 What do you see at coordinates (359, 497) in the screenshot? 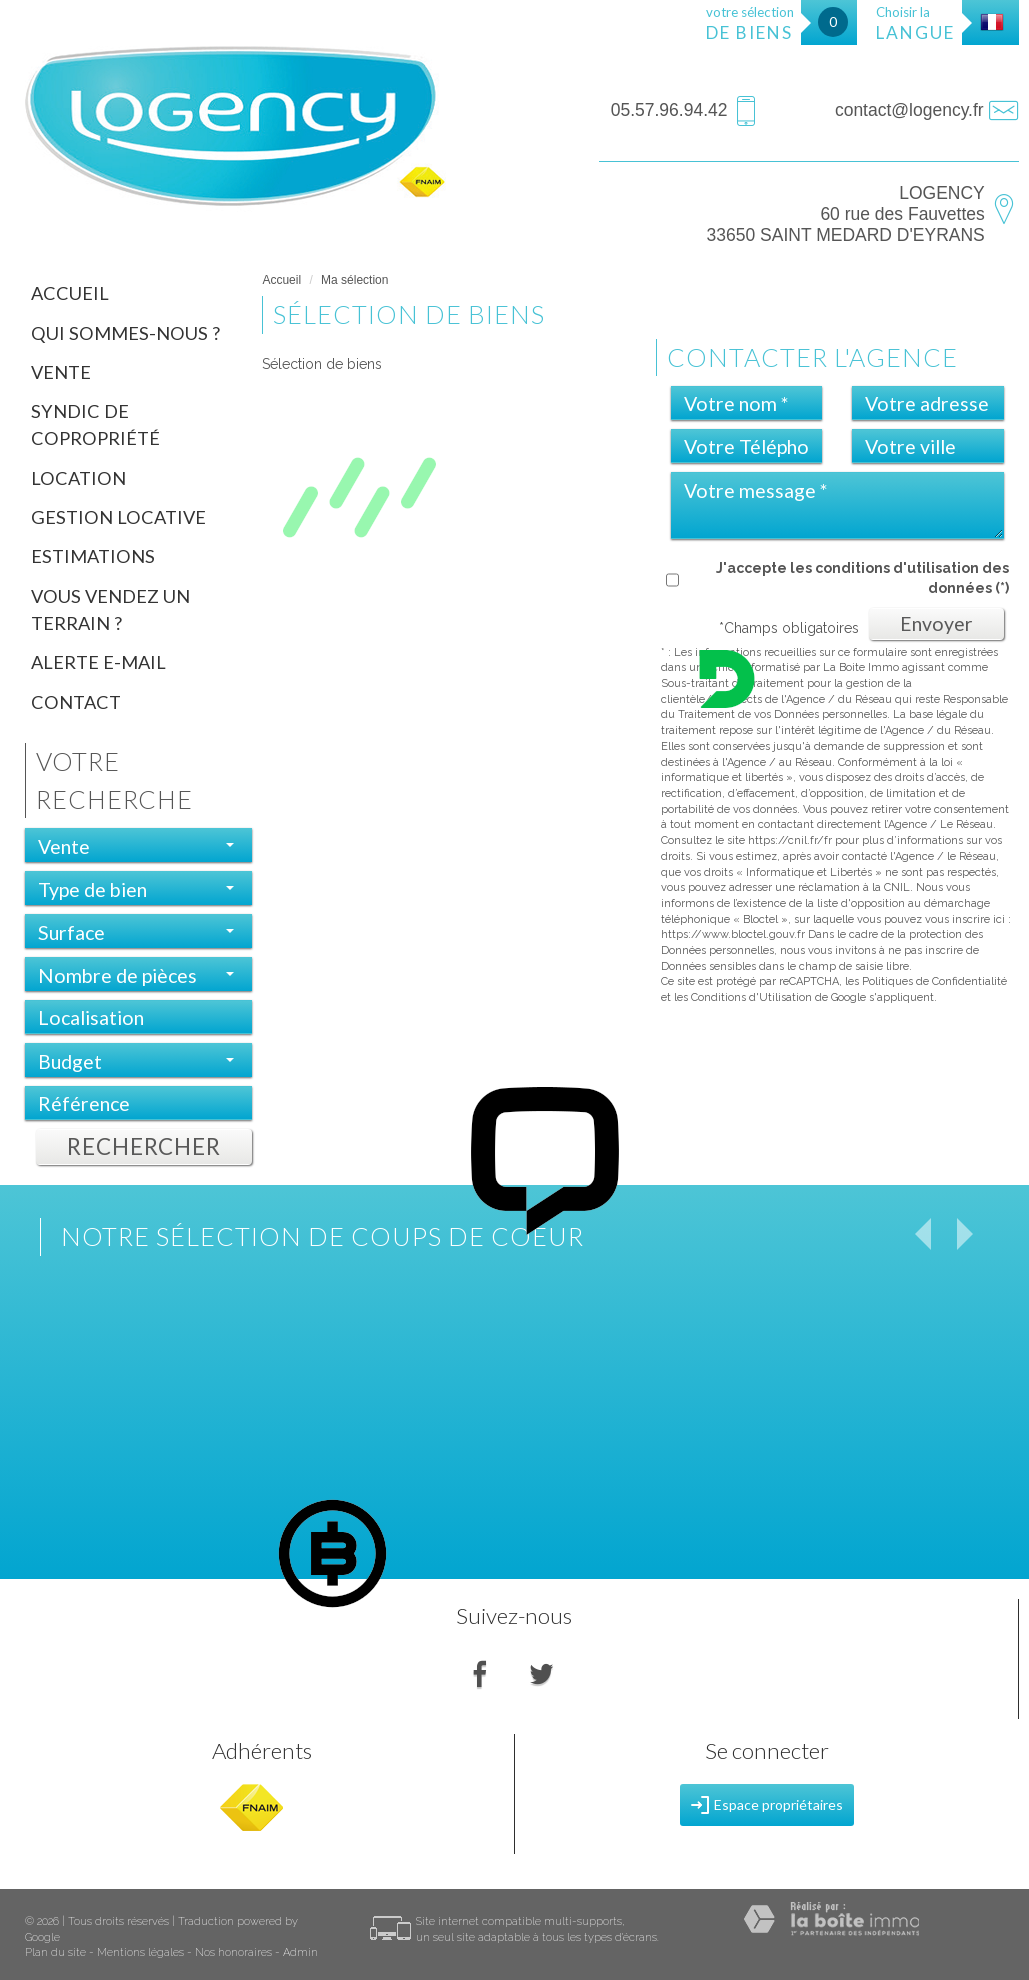
I see `drizzle ORM logo` at bounding box center [359, 497].